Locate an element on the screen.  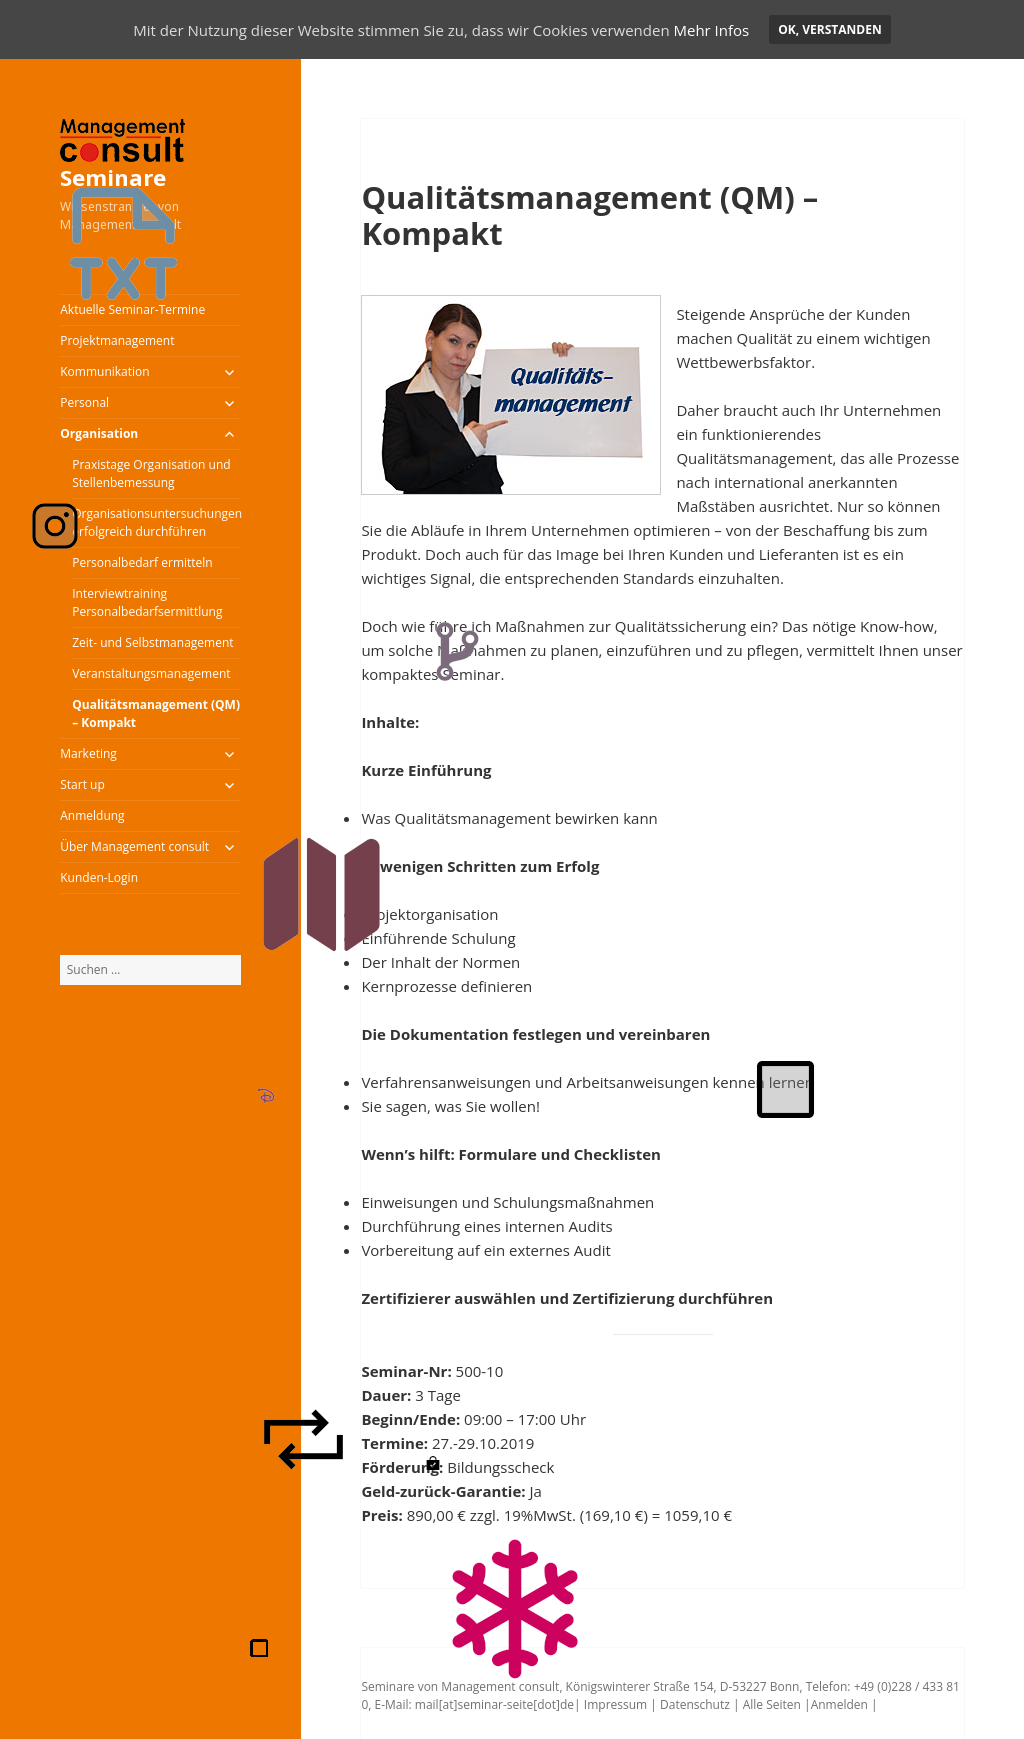
access disney+ streaming service is located at coordinates (266, 1095).